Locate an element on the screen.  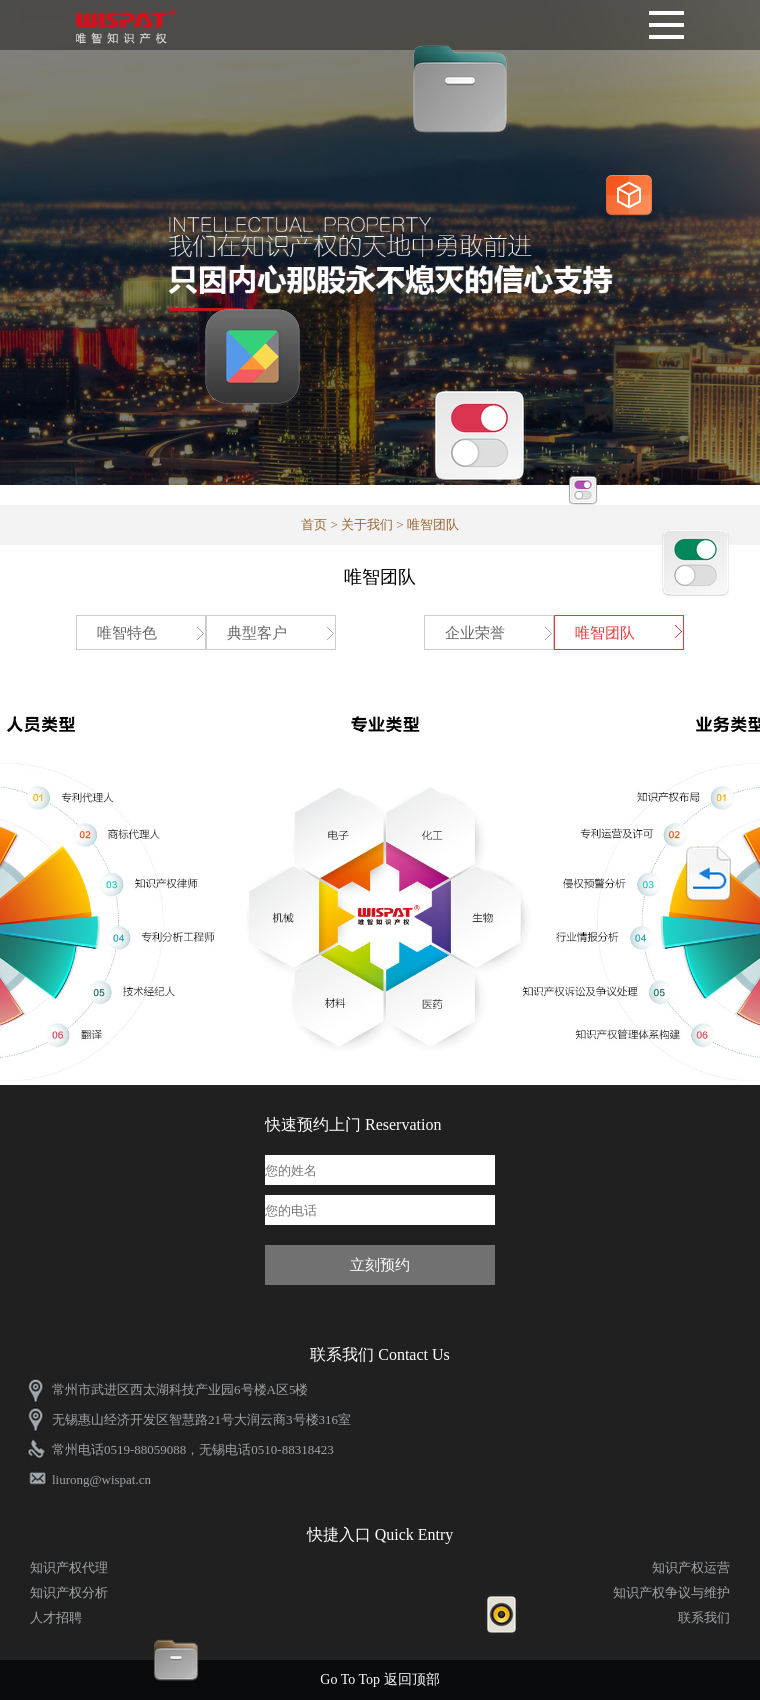
open the file manager application is located at coordinates (460, 89).